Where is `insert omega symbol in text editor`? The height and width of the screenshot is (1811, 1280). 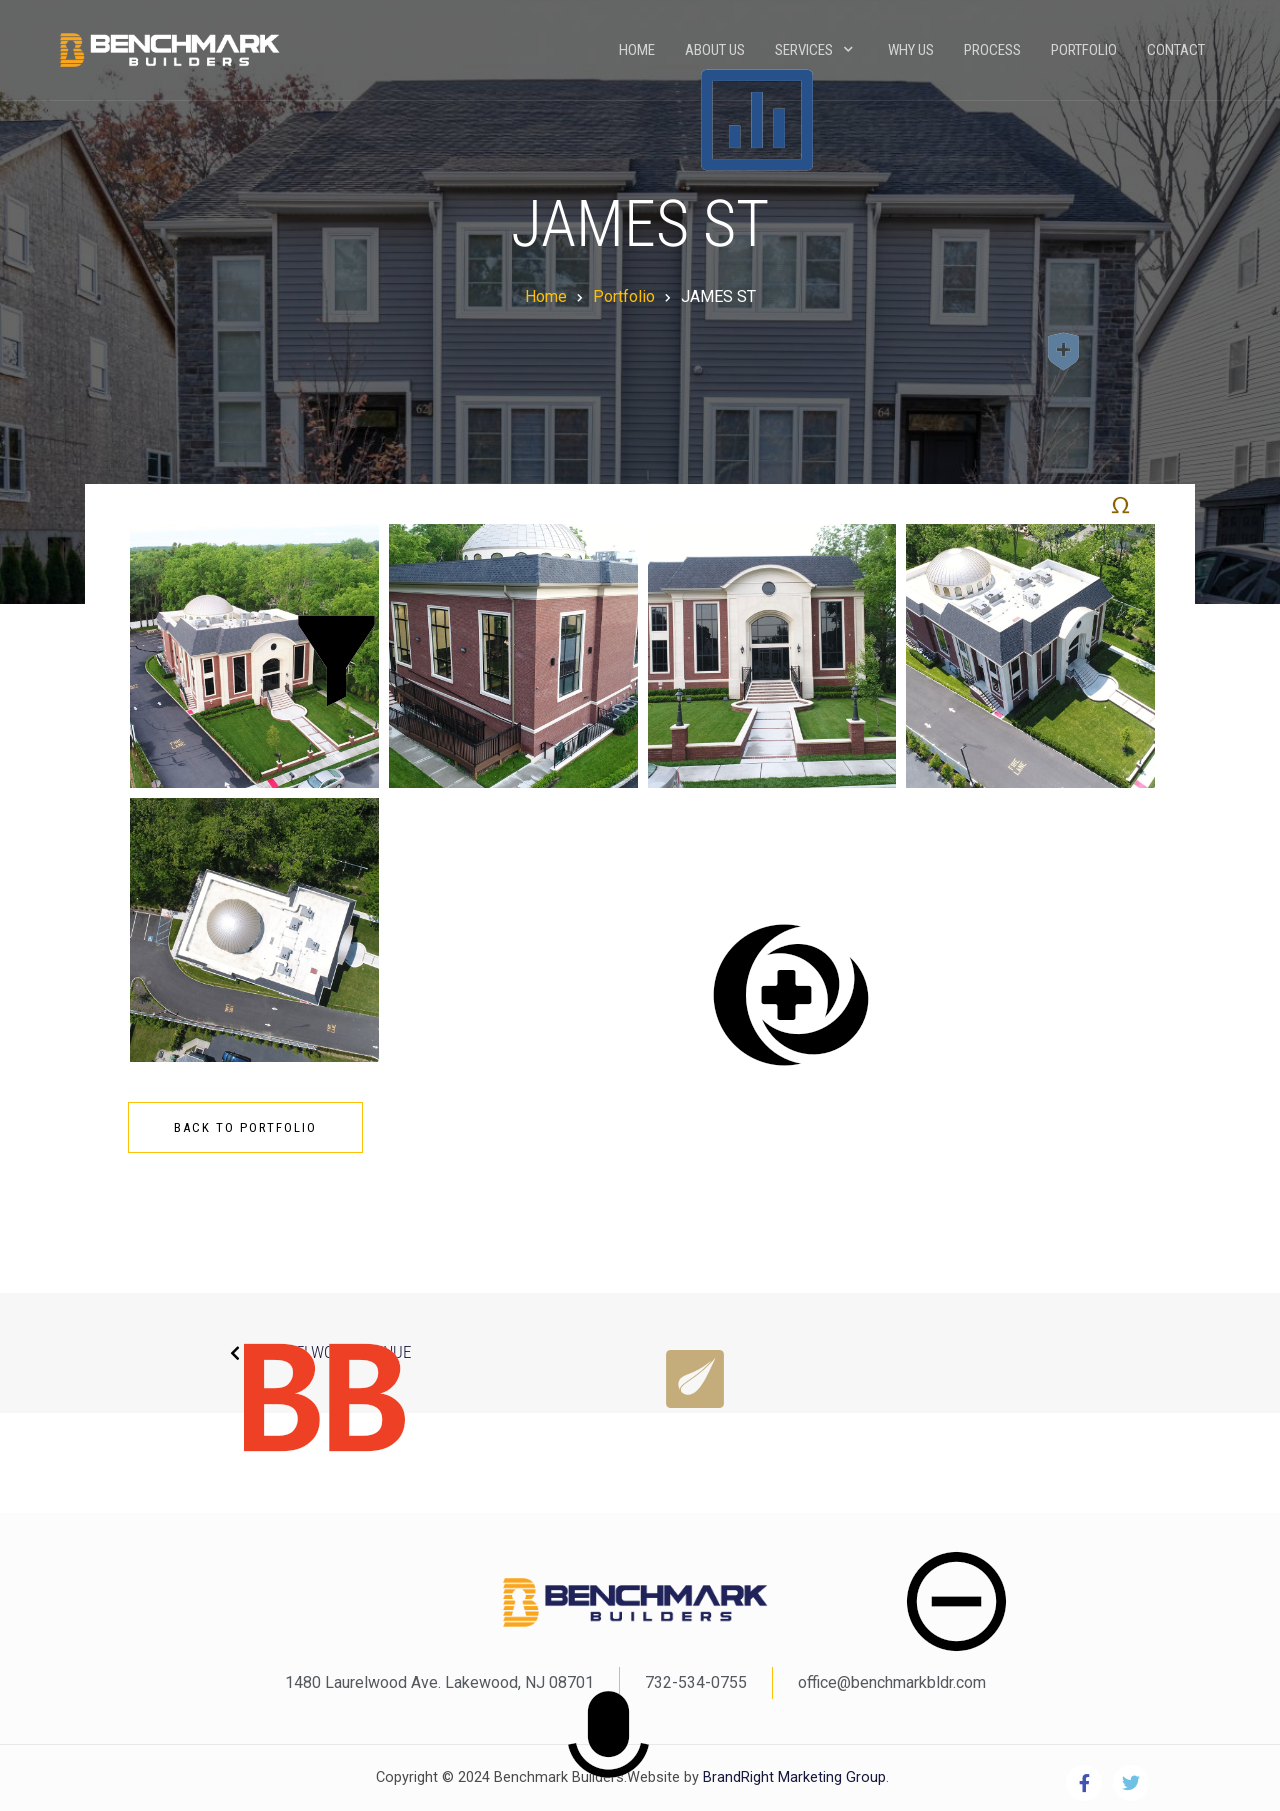
insert omega symbol in text editor is located at coordinates (1120, 505).